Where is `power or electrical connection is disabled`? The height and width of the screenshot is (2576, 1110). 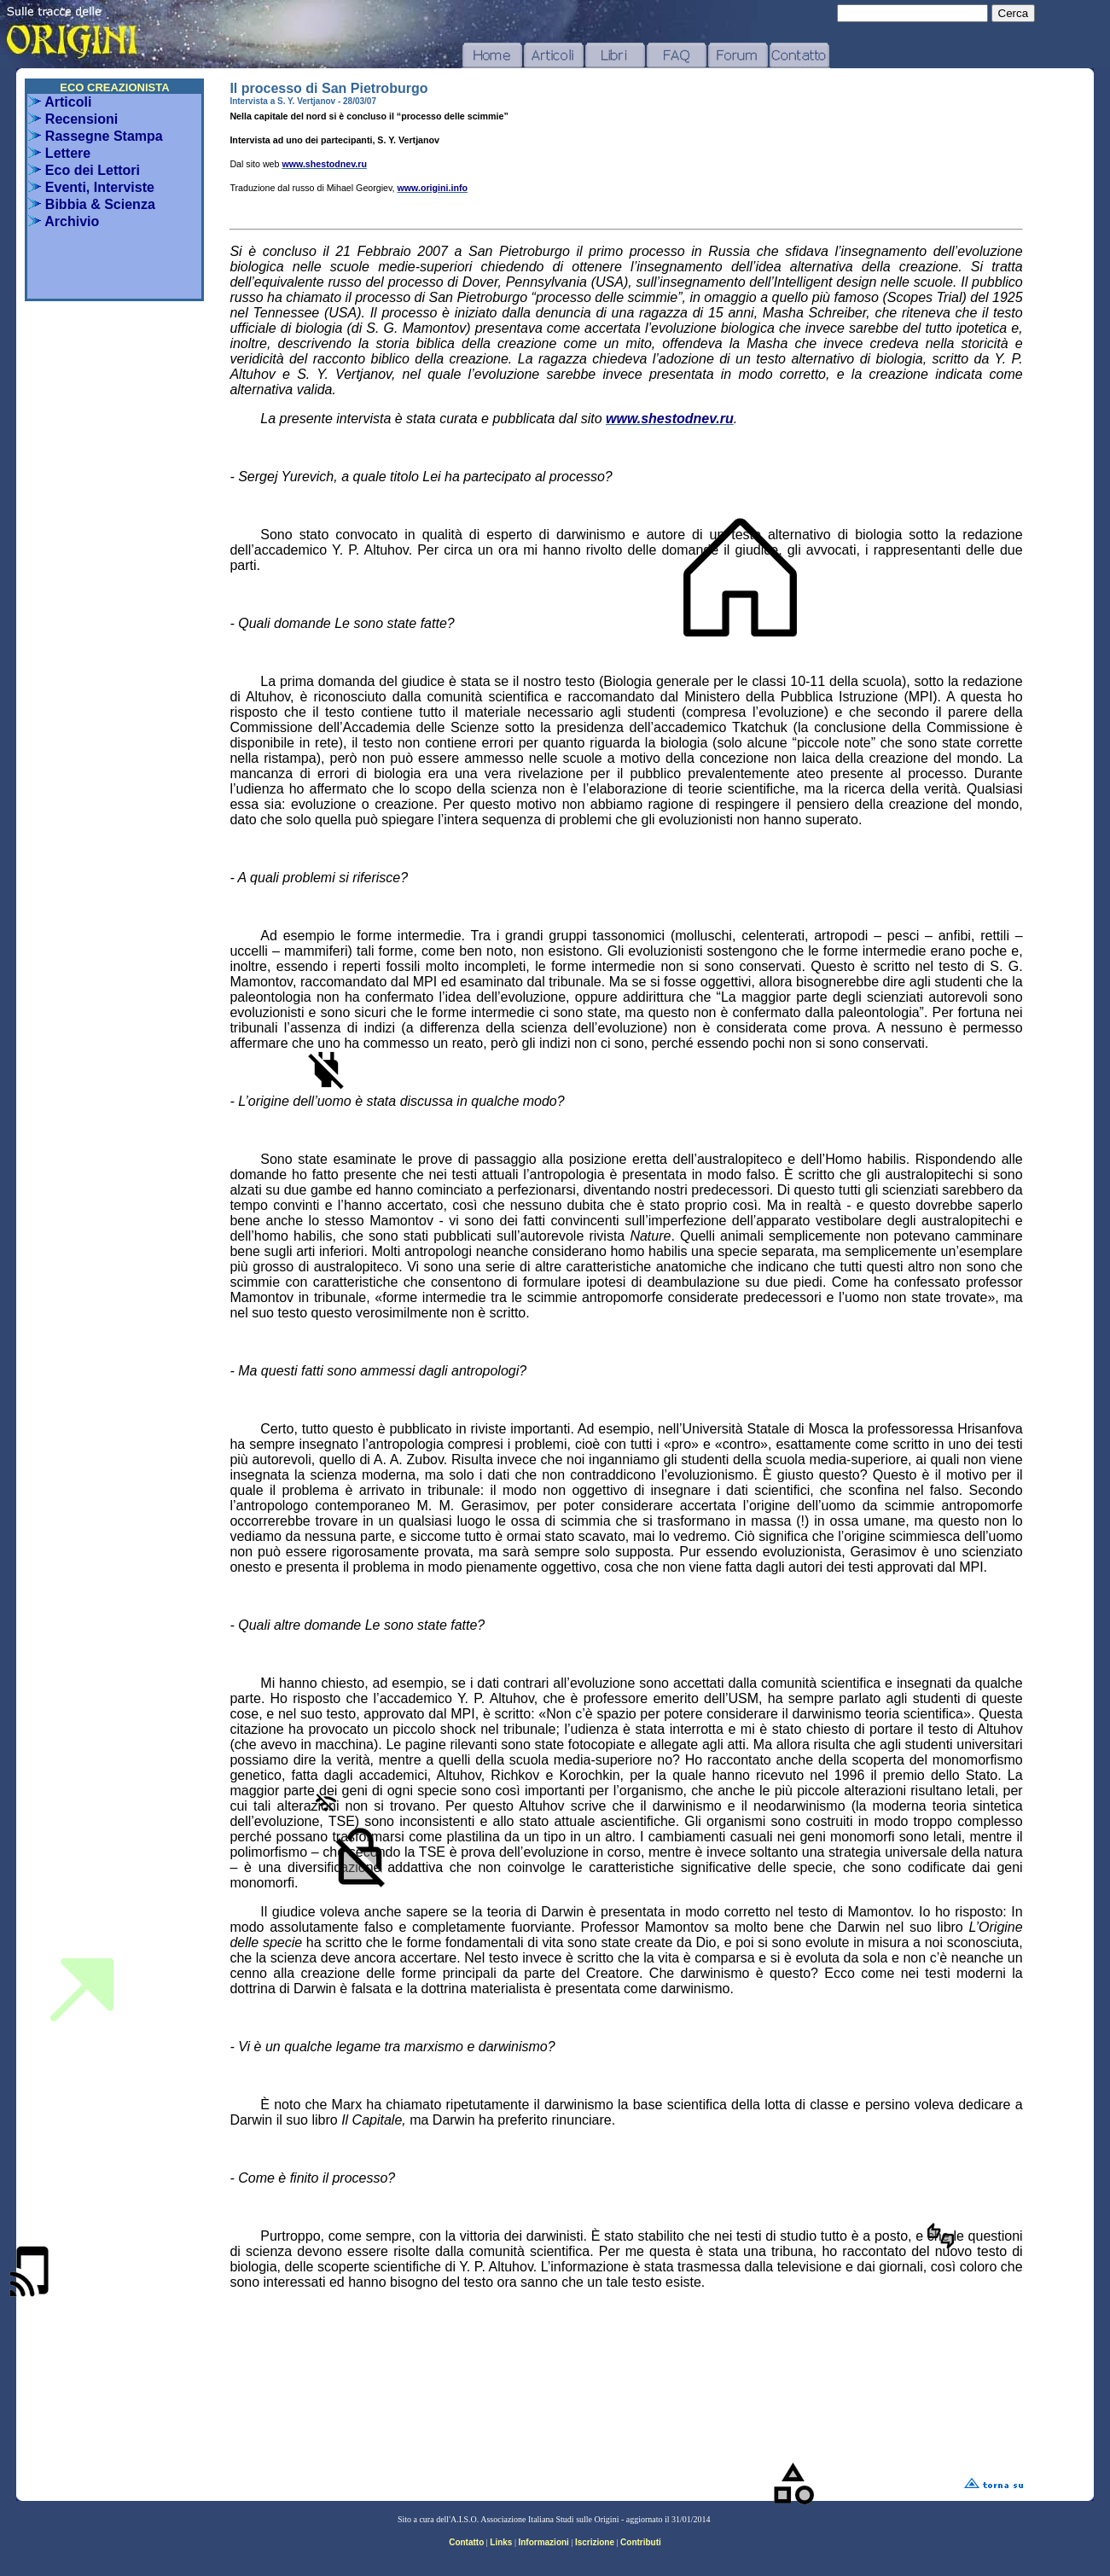
power or electrical connection is disabled is located at coordinates (326, 1069).